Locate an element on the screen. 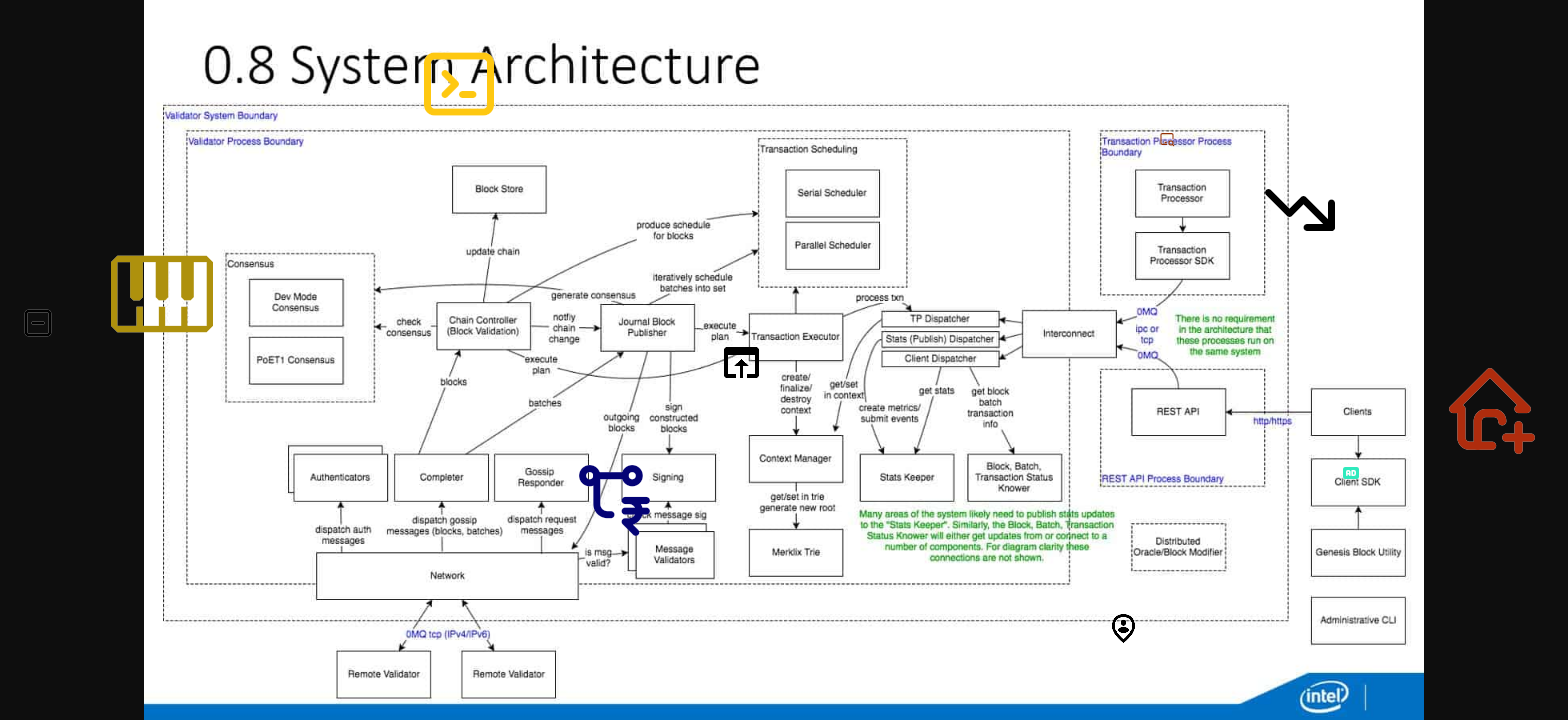 This screenshot has width=1568, height=720. indicates a downward trend or decline in data is located at coordinates (1300, 210).